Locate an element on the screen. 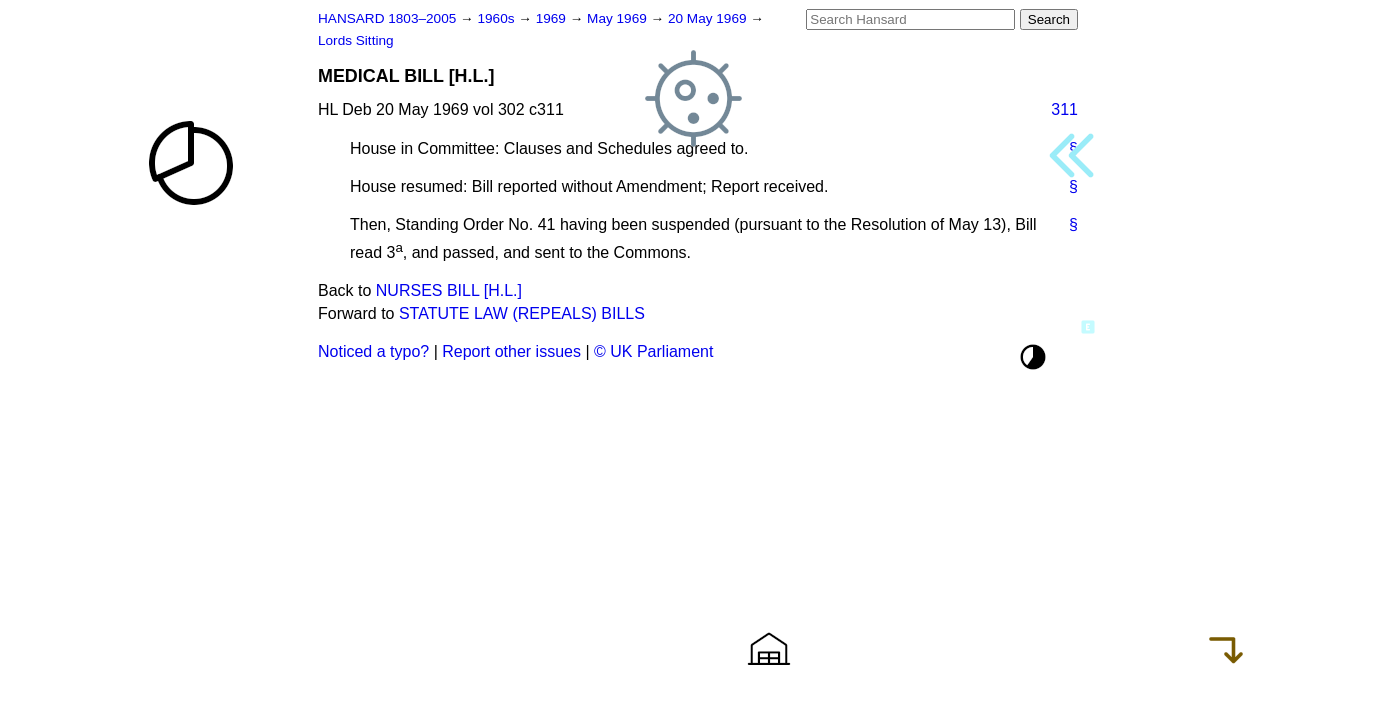  view data breakdown or statistics is located at coordinates (191, 163).